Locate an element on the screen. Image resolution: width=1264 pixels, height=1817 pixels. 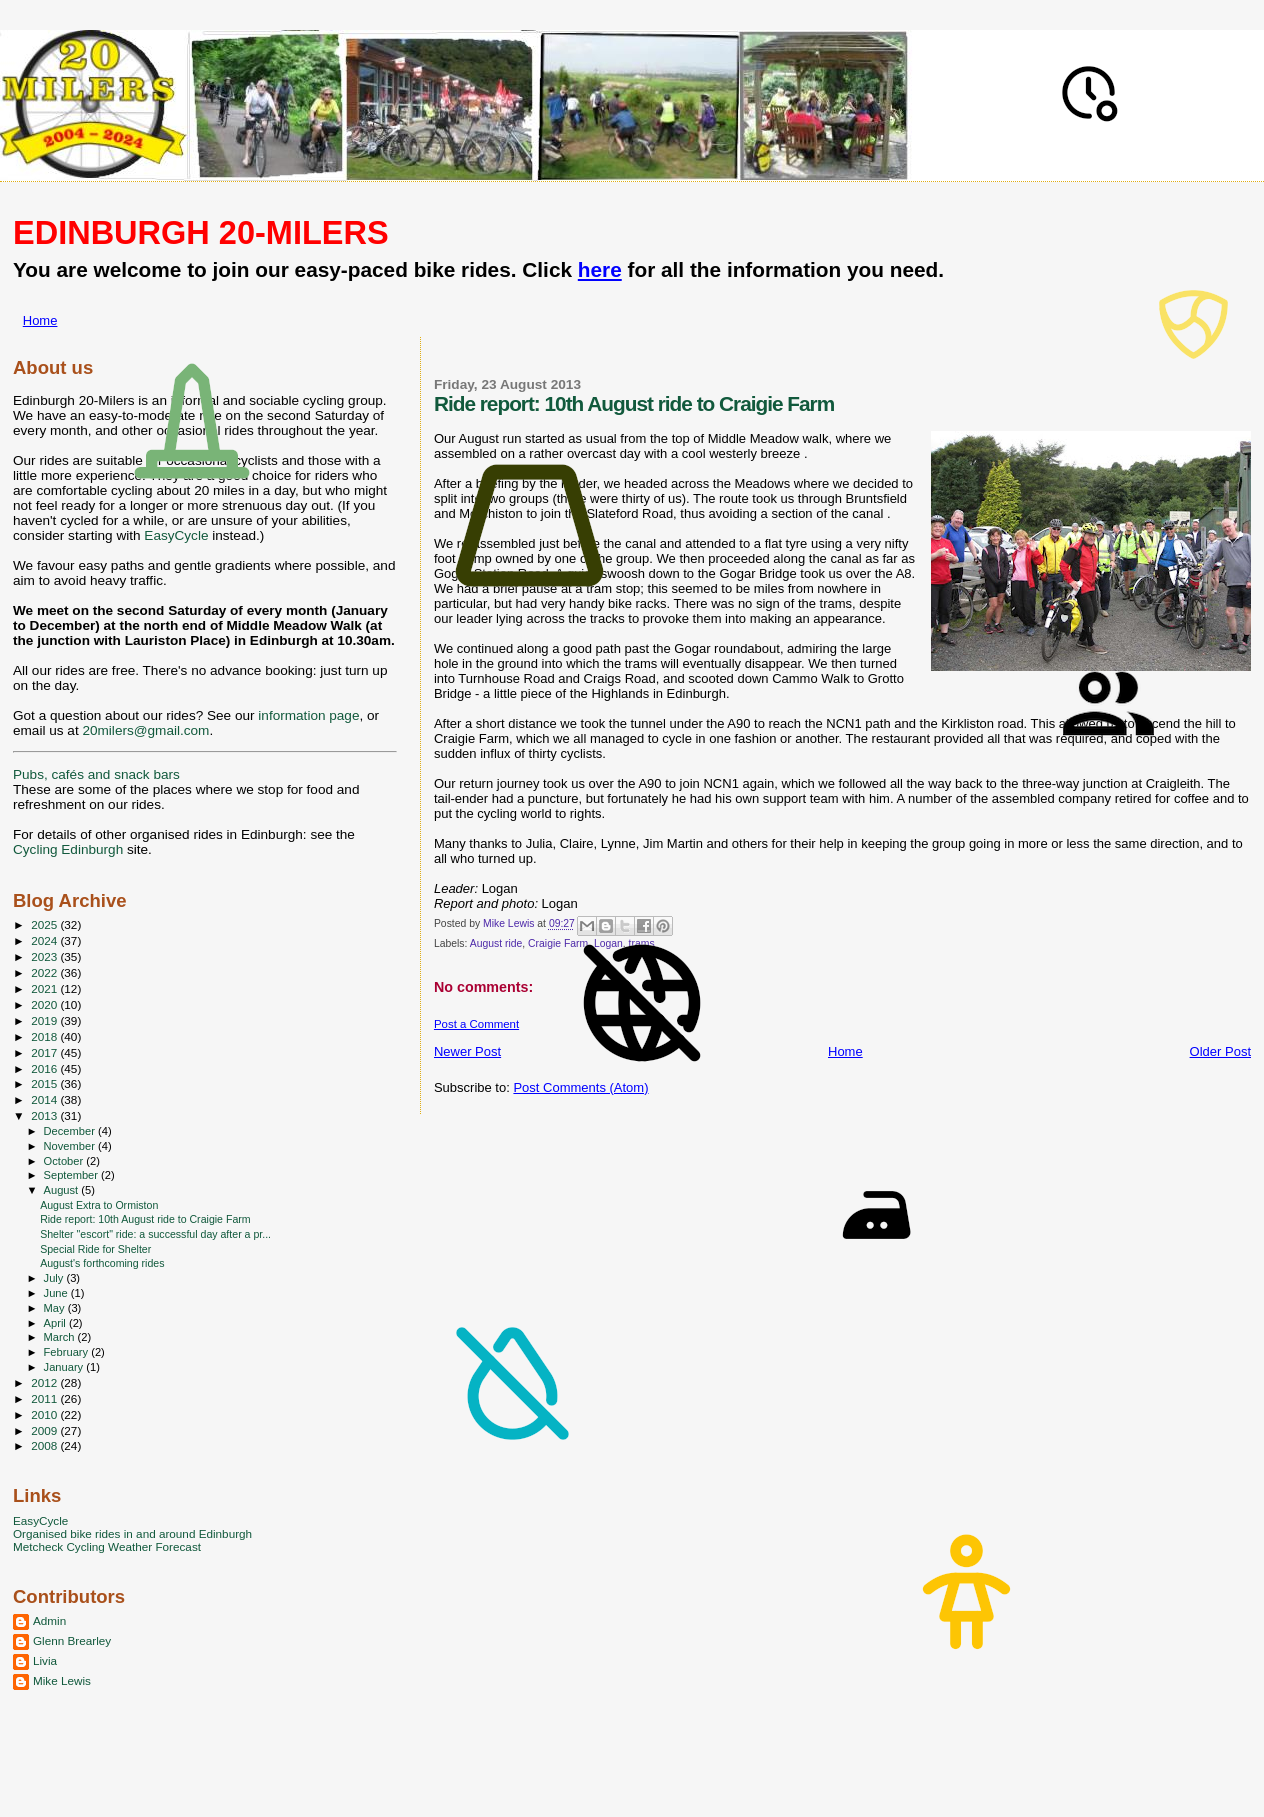
NEM cryptocurrency logo is located at coordinates (1193, 324).